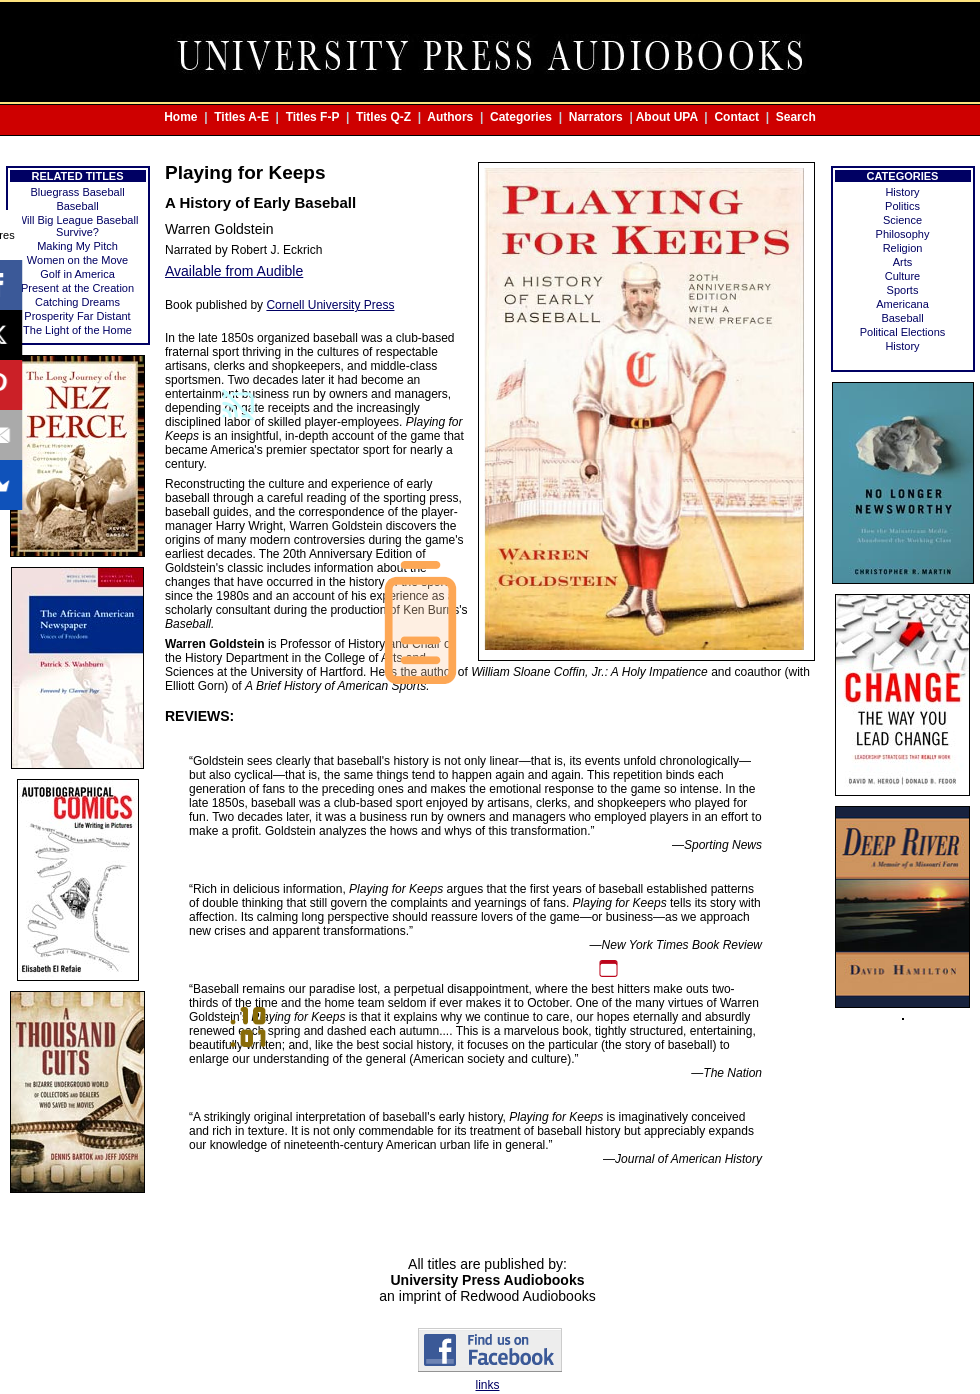 Image resolution: width=980 pixels, height=1394 pixels. I want to click on screen casting is unavailable or disabled, so click(238, 405).